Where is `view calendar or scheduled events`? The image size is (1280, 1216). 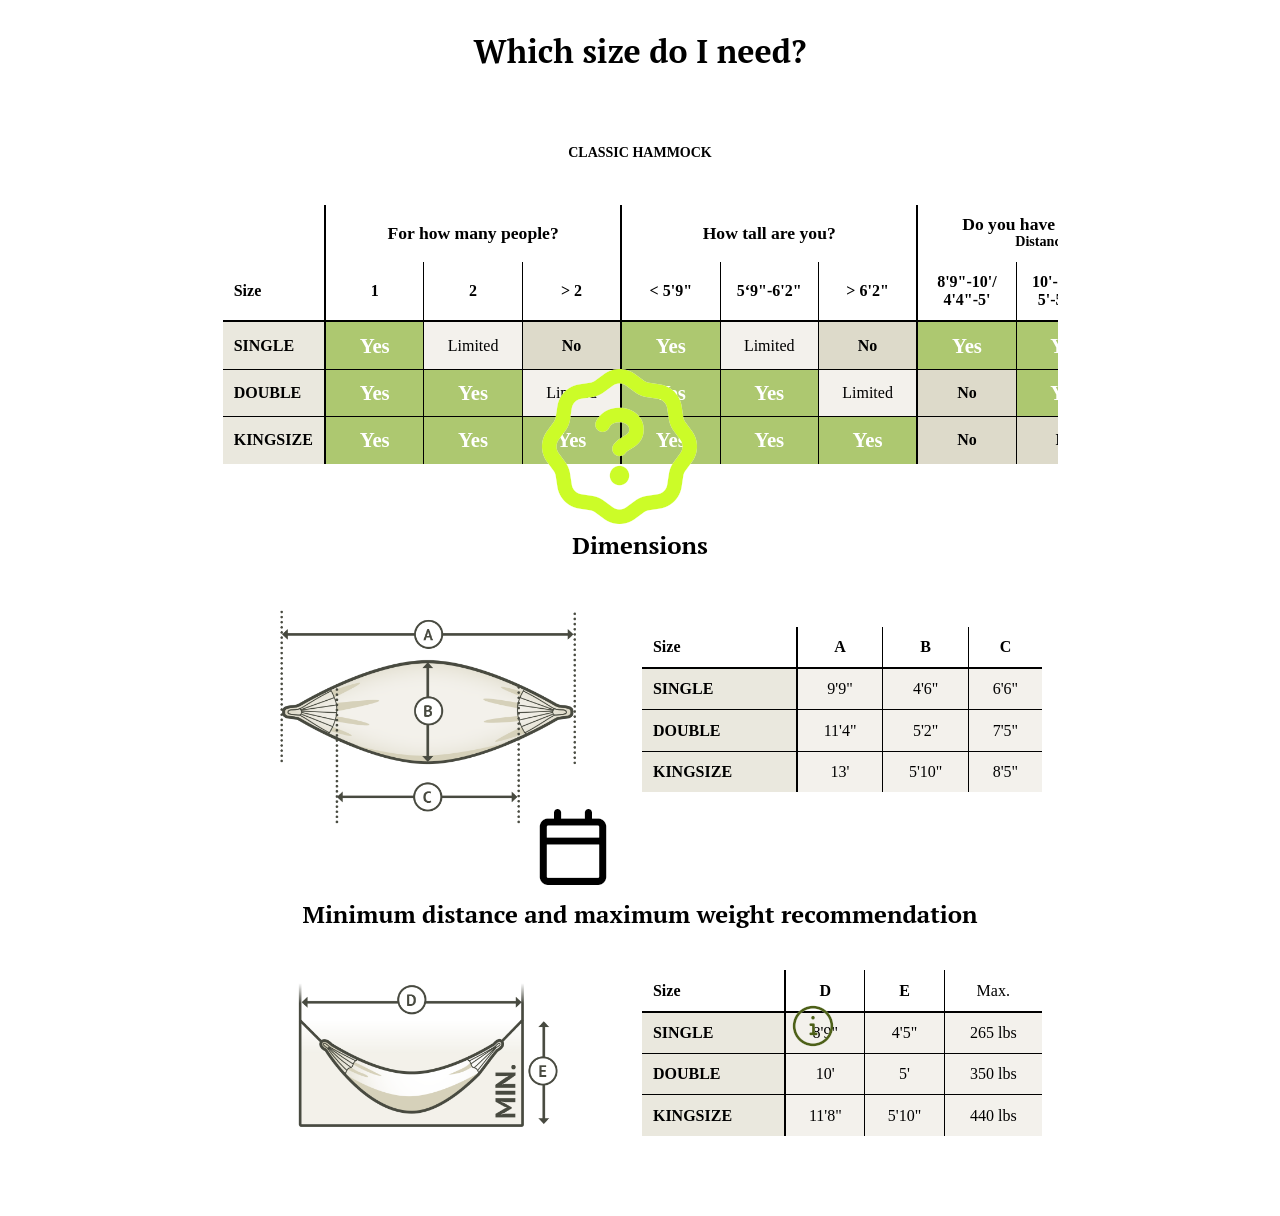 view calendar or scheduled events is located at coordinates (573, 847).